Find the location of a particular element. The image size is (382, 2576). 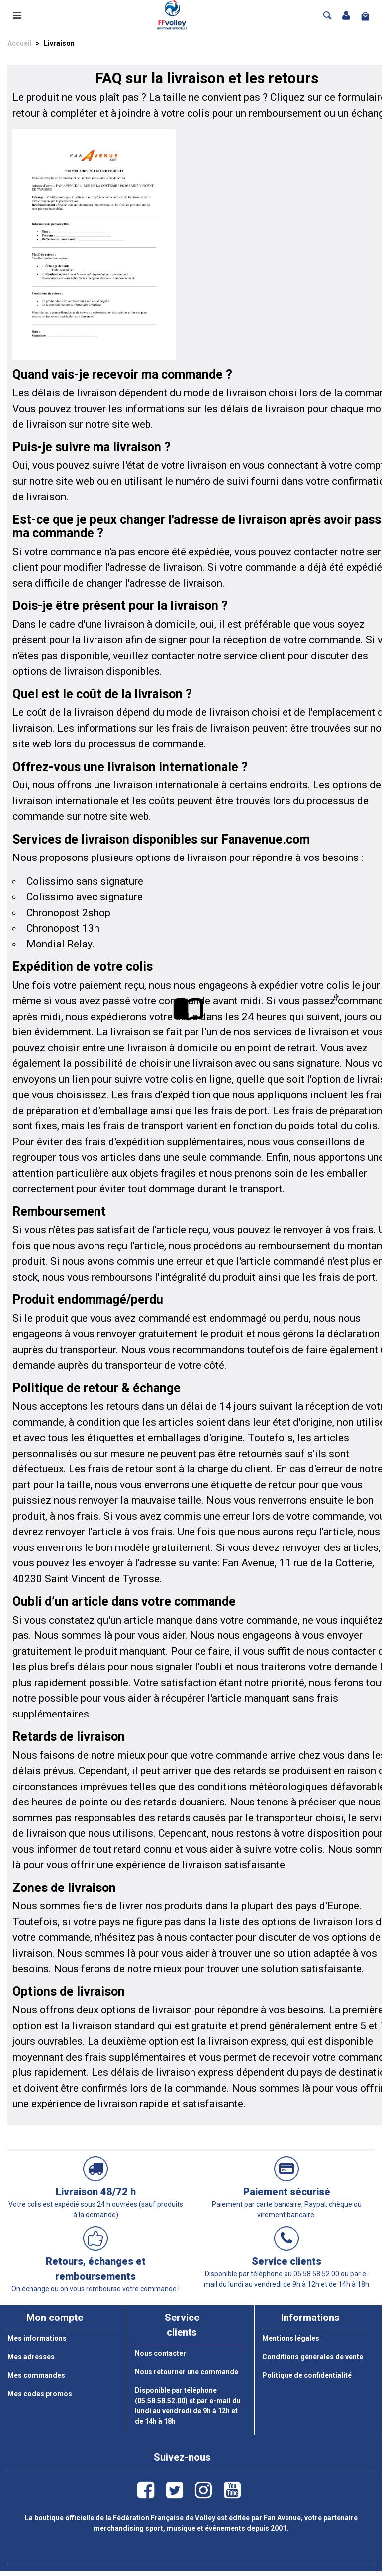

import contacts from address book is located at coordinates (188, 1008).